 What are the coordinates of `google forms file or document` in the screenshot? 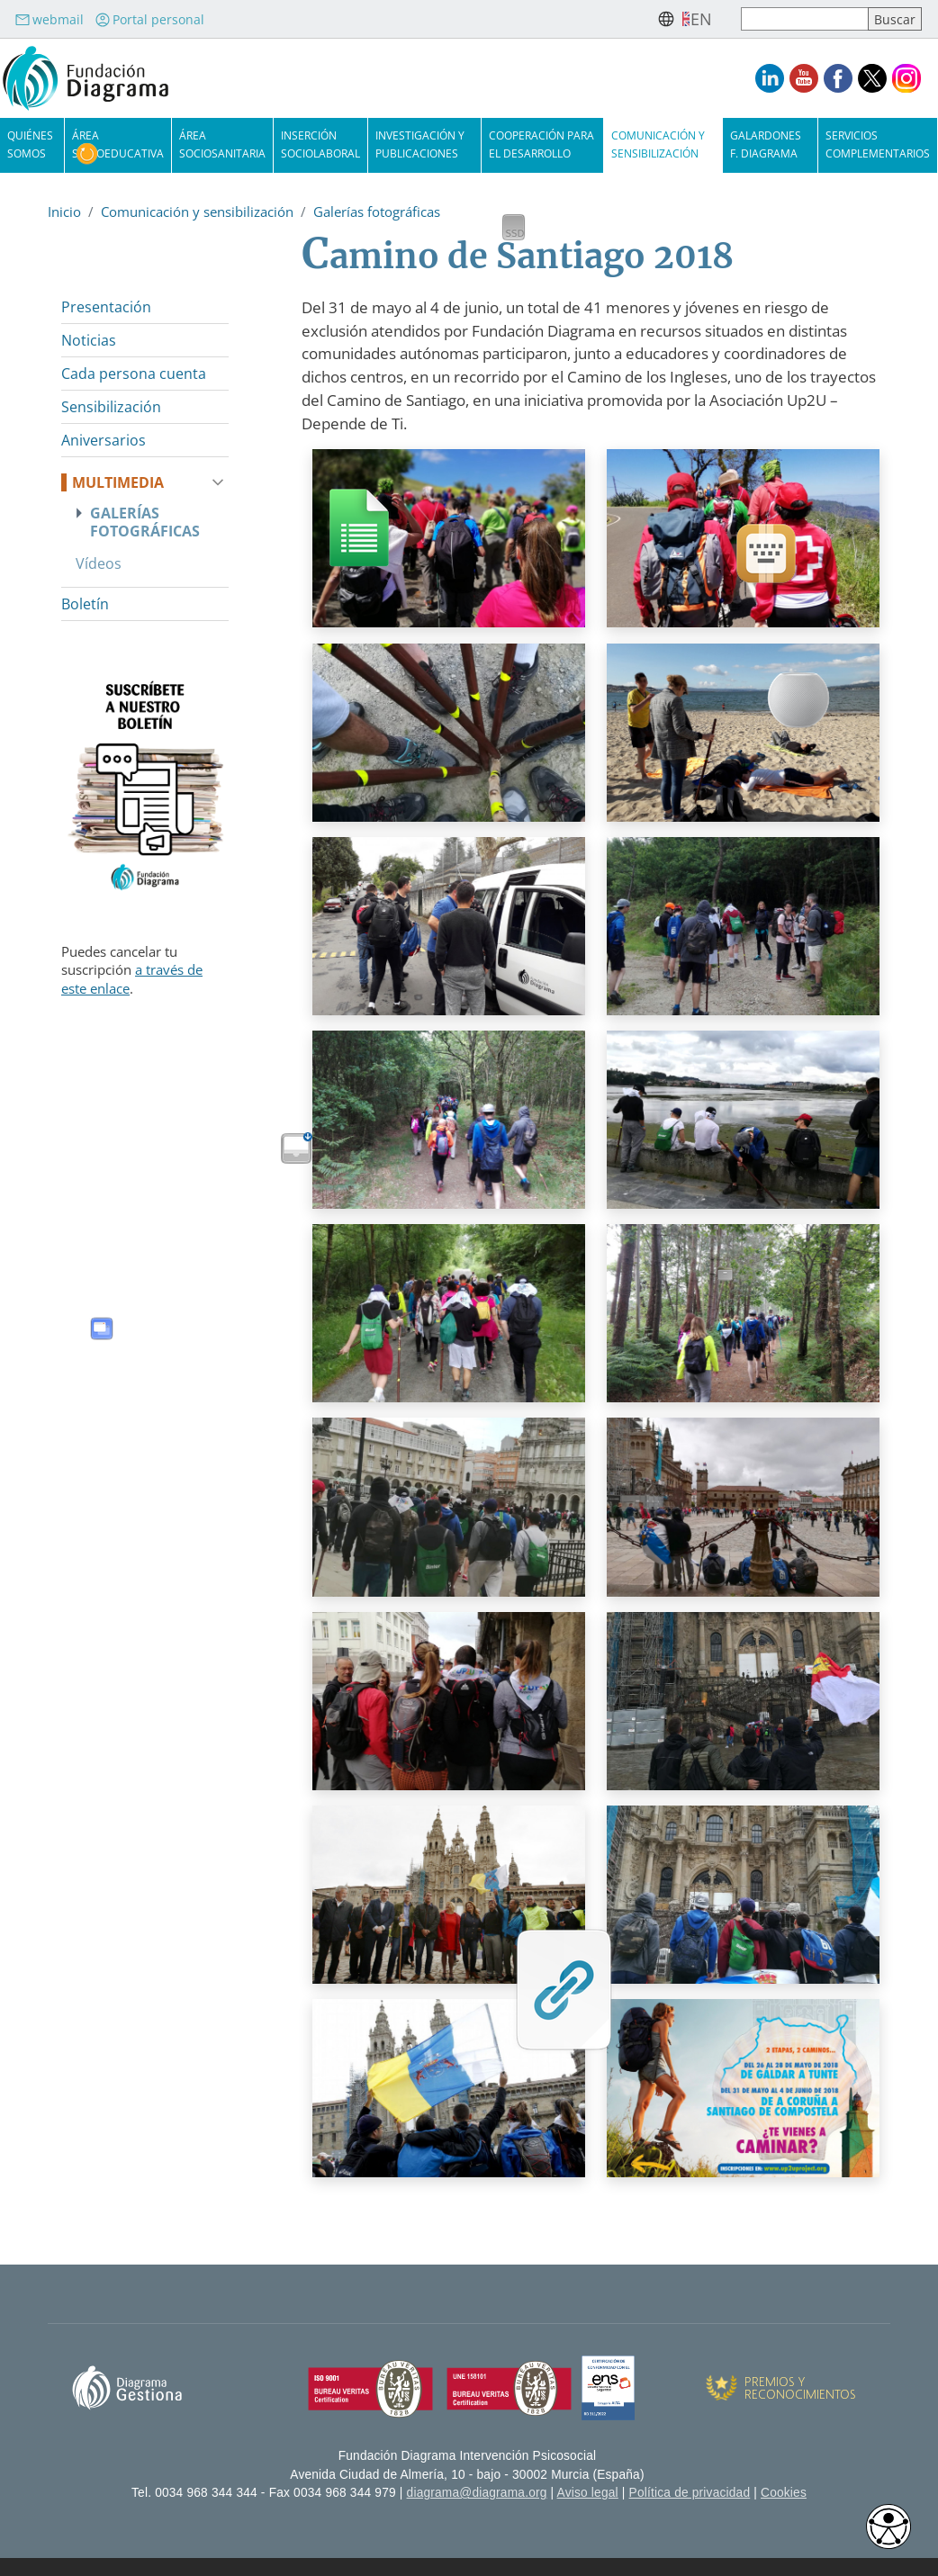 It's located at (359, 529).